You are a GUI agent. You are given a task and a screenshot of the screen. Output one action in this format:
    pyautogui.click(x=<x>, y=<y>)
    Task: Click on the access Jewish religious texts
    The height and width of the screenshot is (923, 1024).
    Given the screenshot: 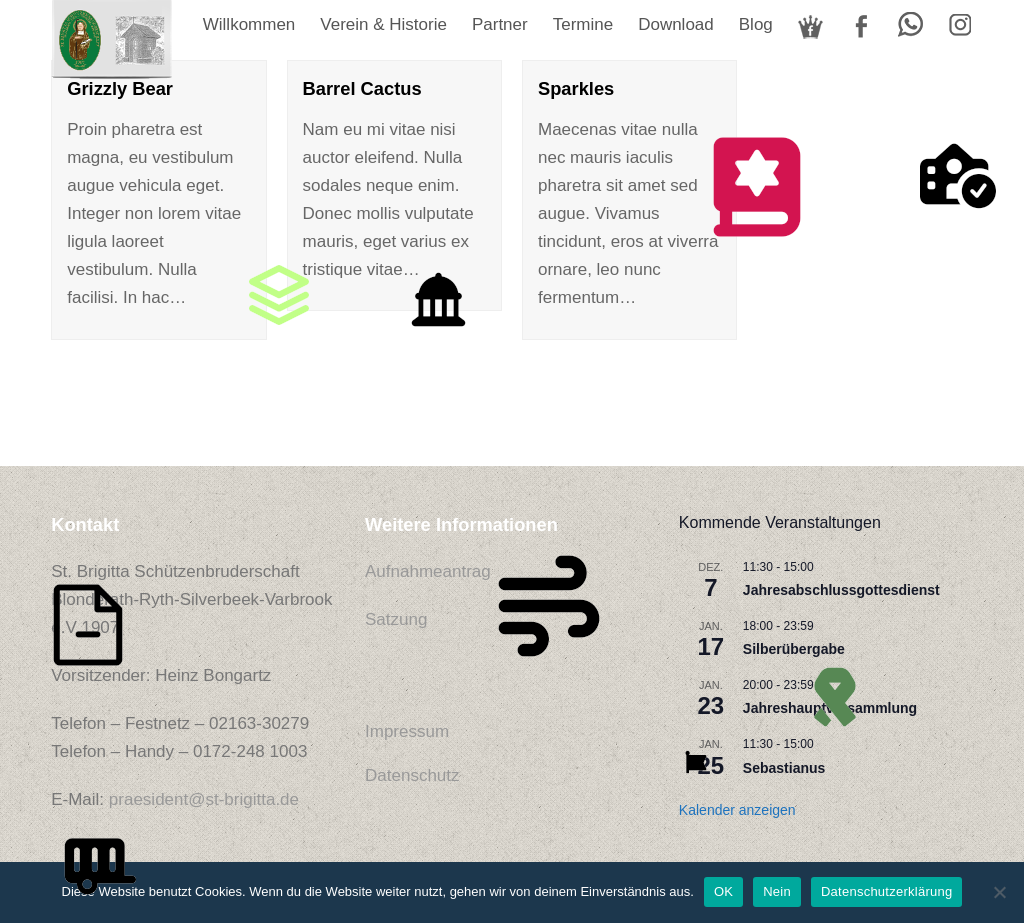 What is the action you would take?
    pyautogui.click(x=757, y=187)
    